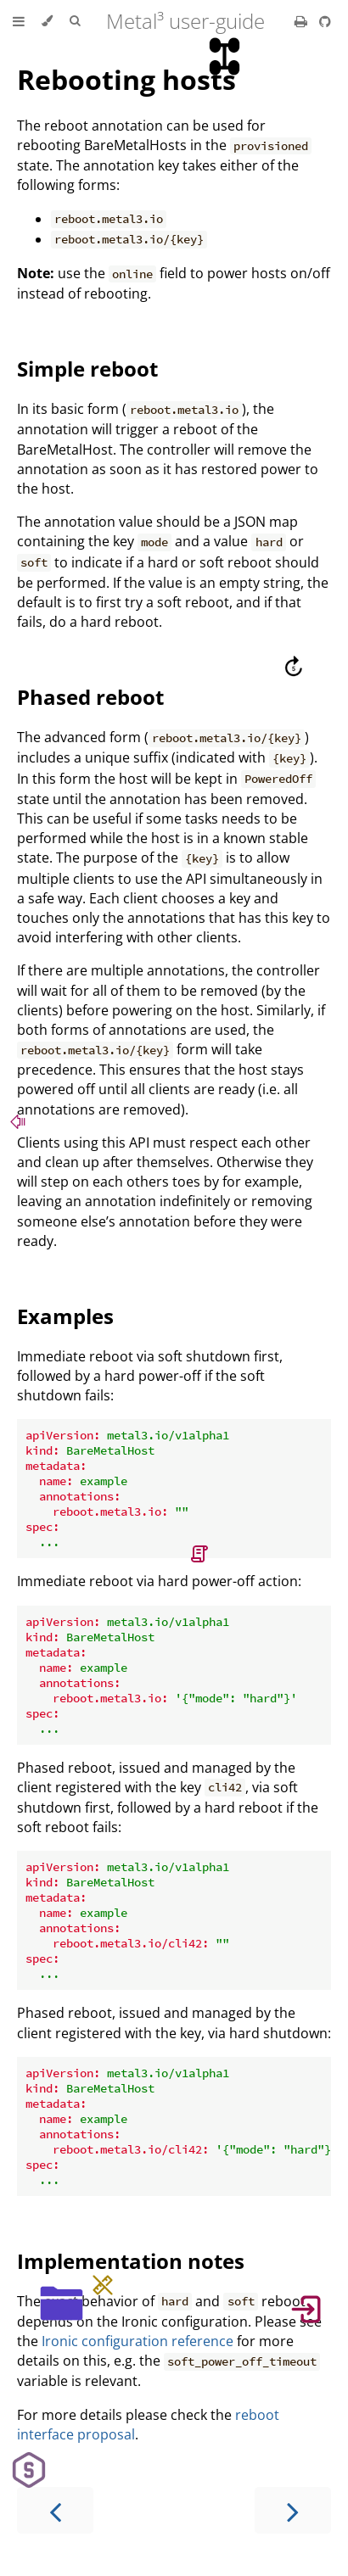 This screenshot has height=2576, width=348. Describe the element at coordinates (29, 2470) in the screenshot. I see `indicates a service or system status` at that location.